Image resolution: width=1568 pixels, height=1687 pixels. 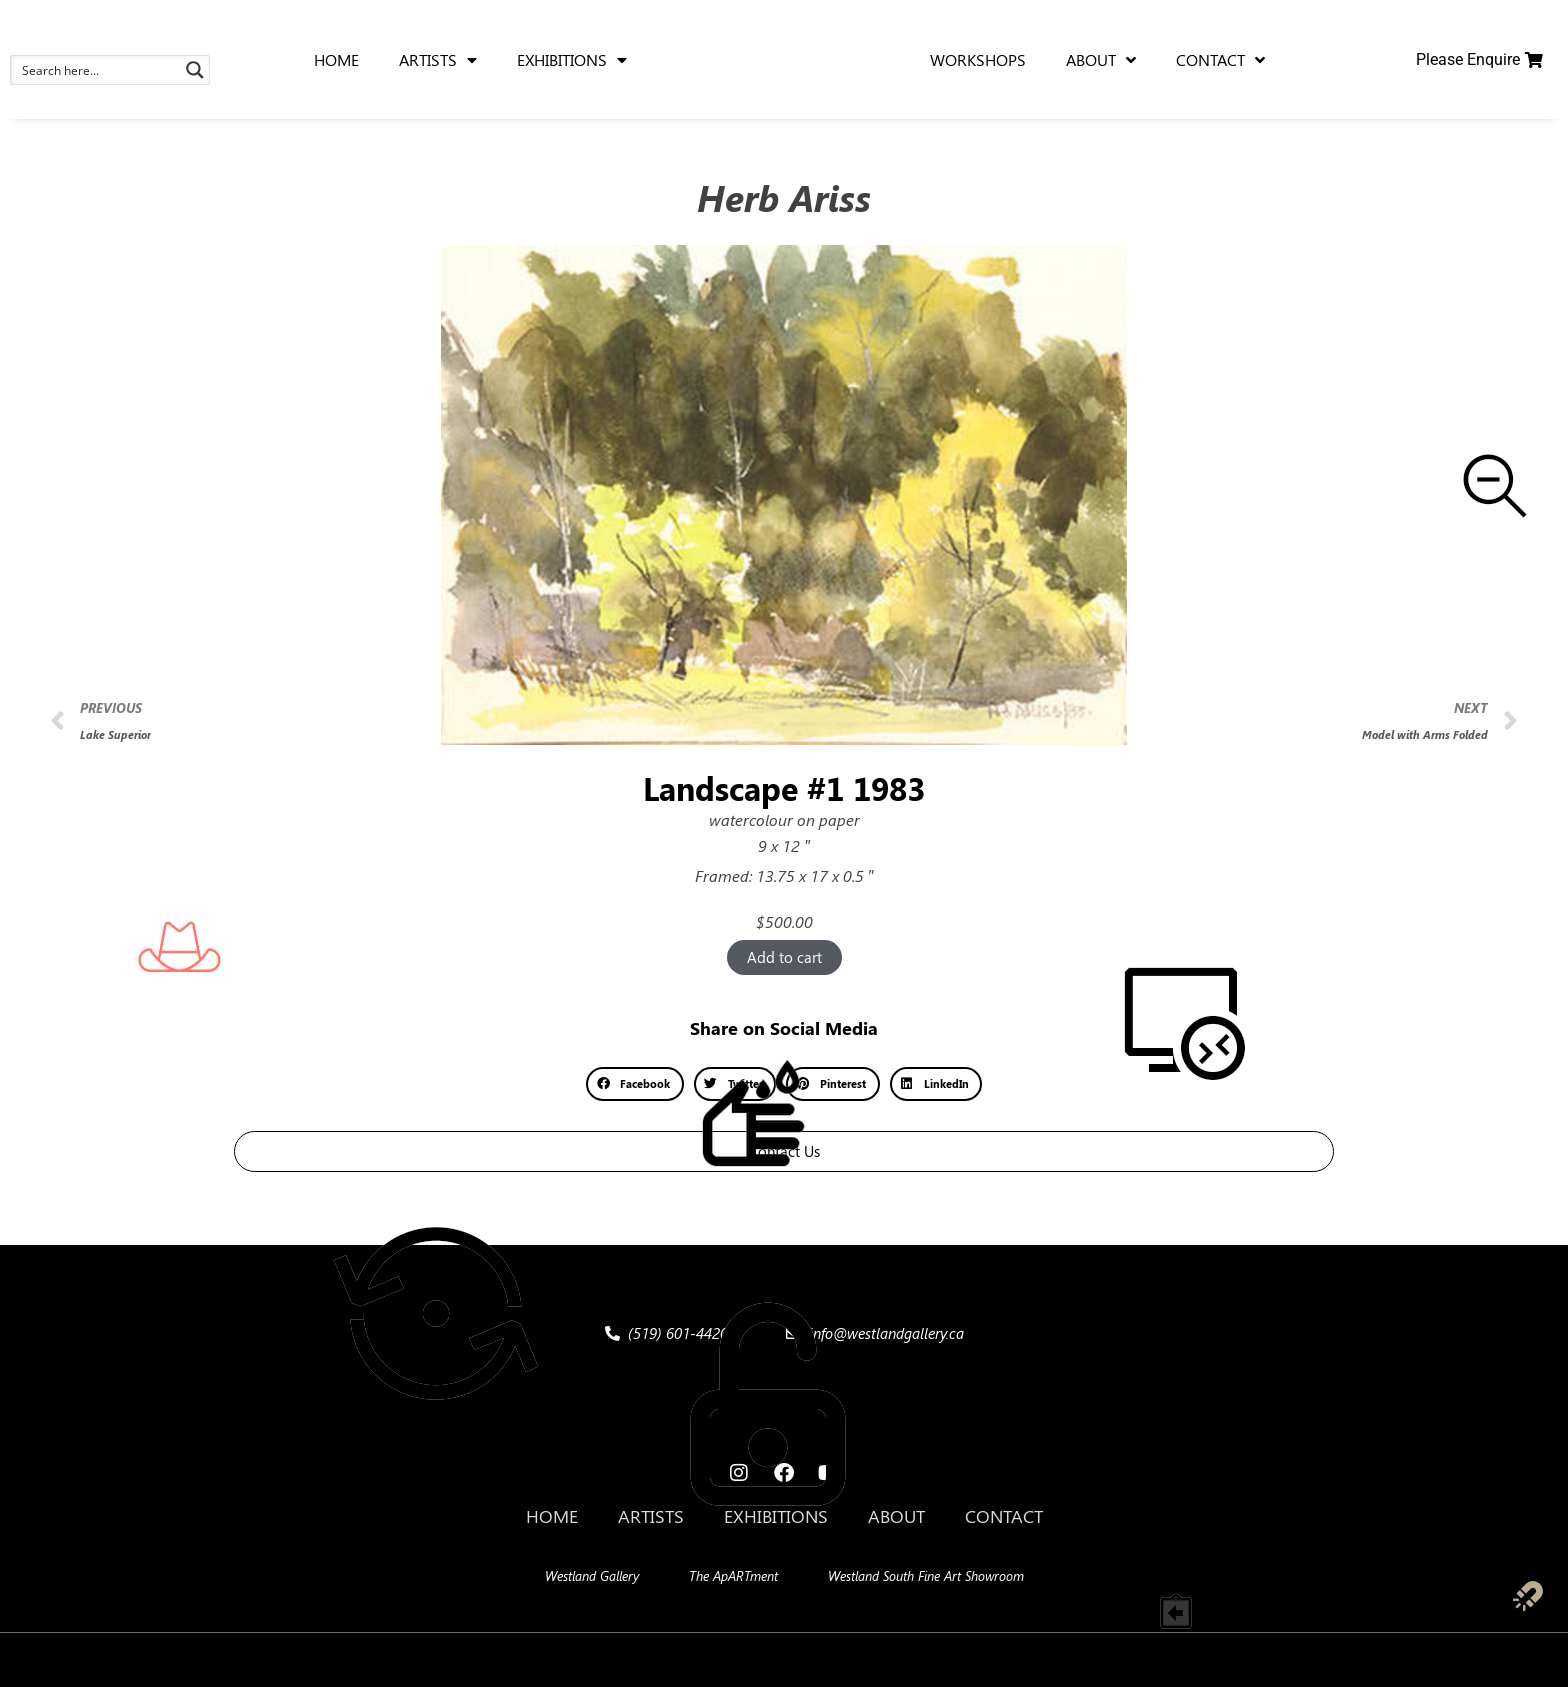 What do you see at coordinates (1528, 1595) in the screenshot?
I see `attract or pull related items together` at bounding box center [1528, 1595].